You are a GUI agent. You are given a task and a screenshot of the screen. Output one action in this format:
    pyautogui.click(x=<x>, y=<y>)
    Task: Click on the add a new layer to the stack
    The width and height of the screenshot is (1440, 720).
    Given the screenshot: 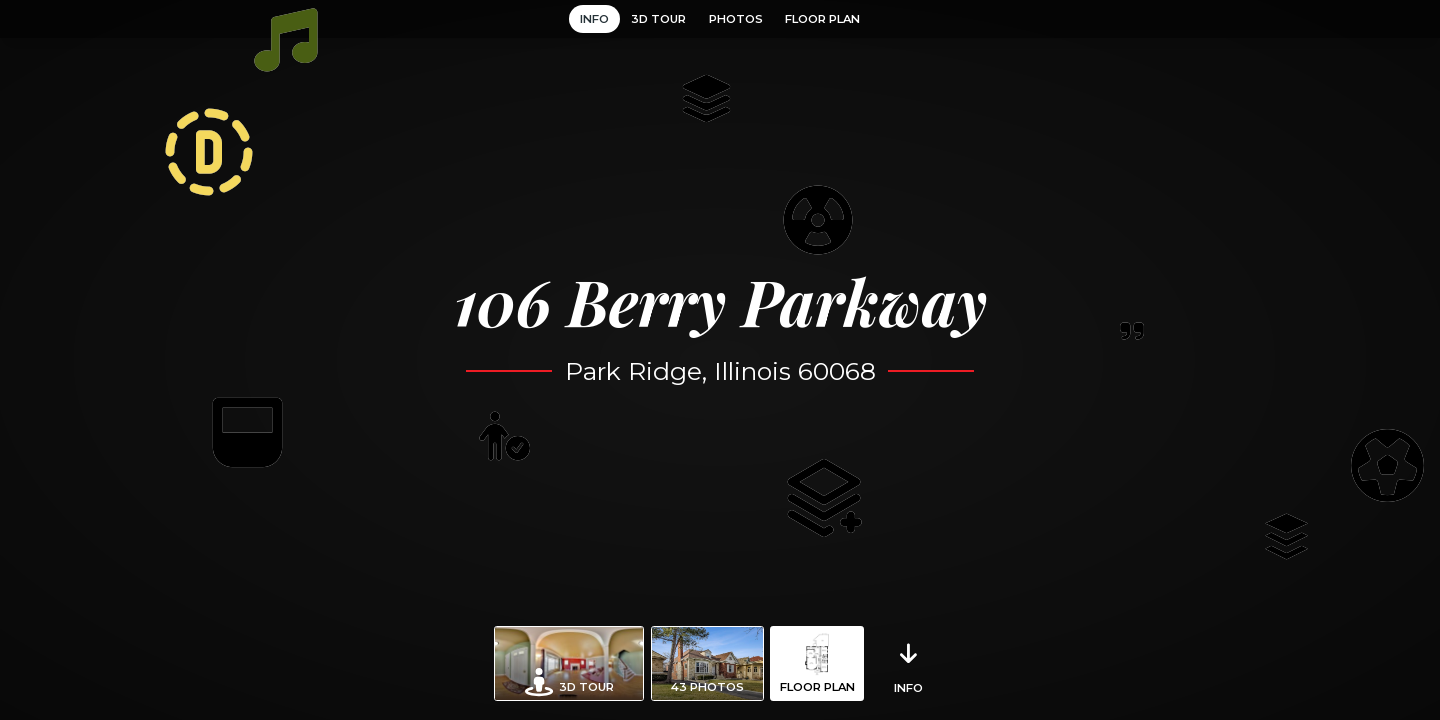 What is the action you would take?
    pyautogui.click(x=824, y=498)
    